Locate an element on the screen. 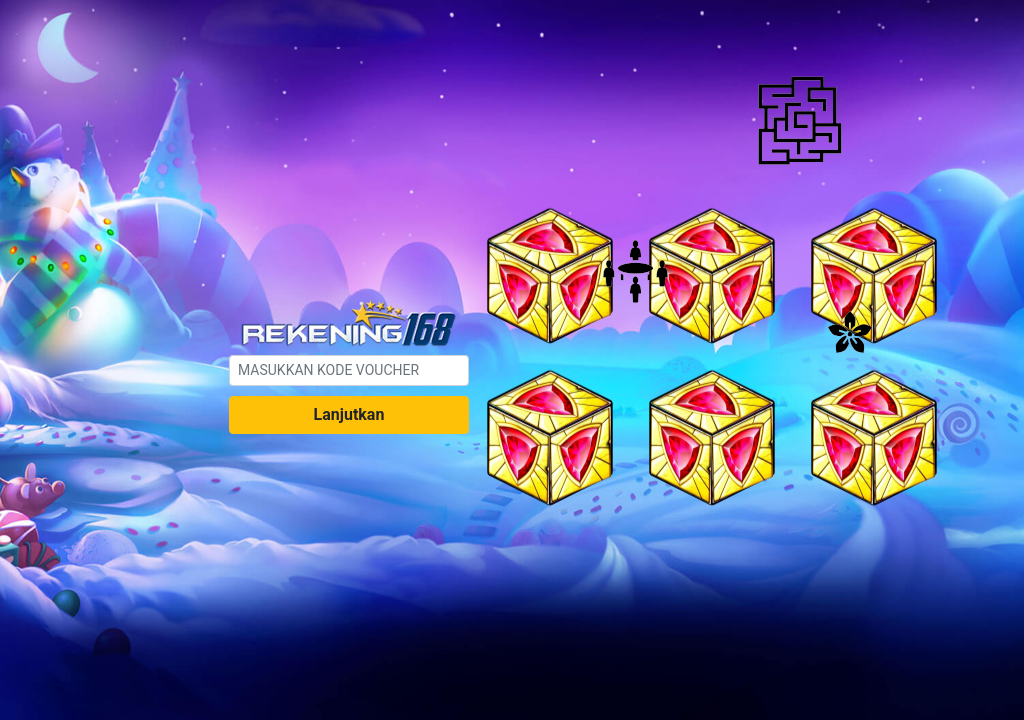 This screenshot has height=720, width=1024. access puzzle or maze game is located at coordinates (799, 121).